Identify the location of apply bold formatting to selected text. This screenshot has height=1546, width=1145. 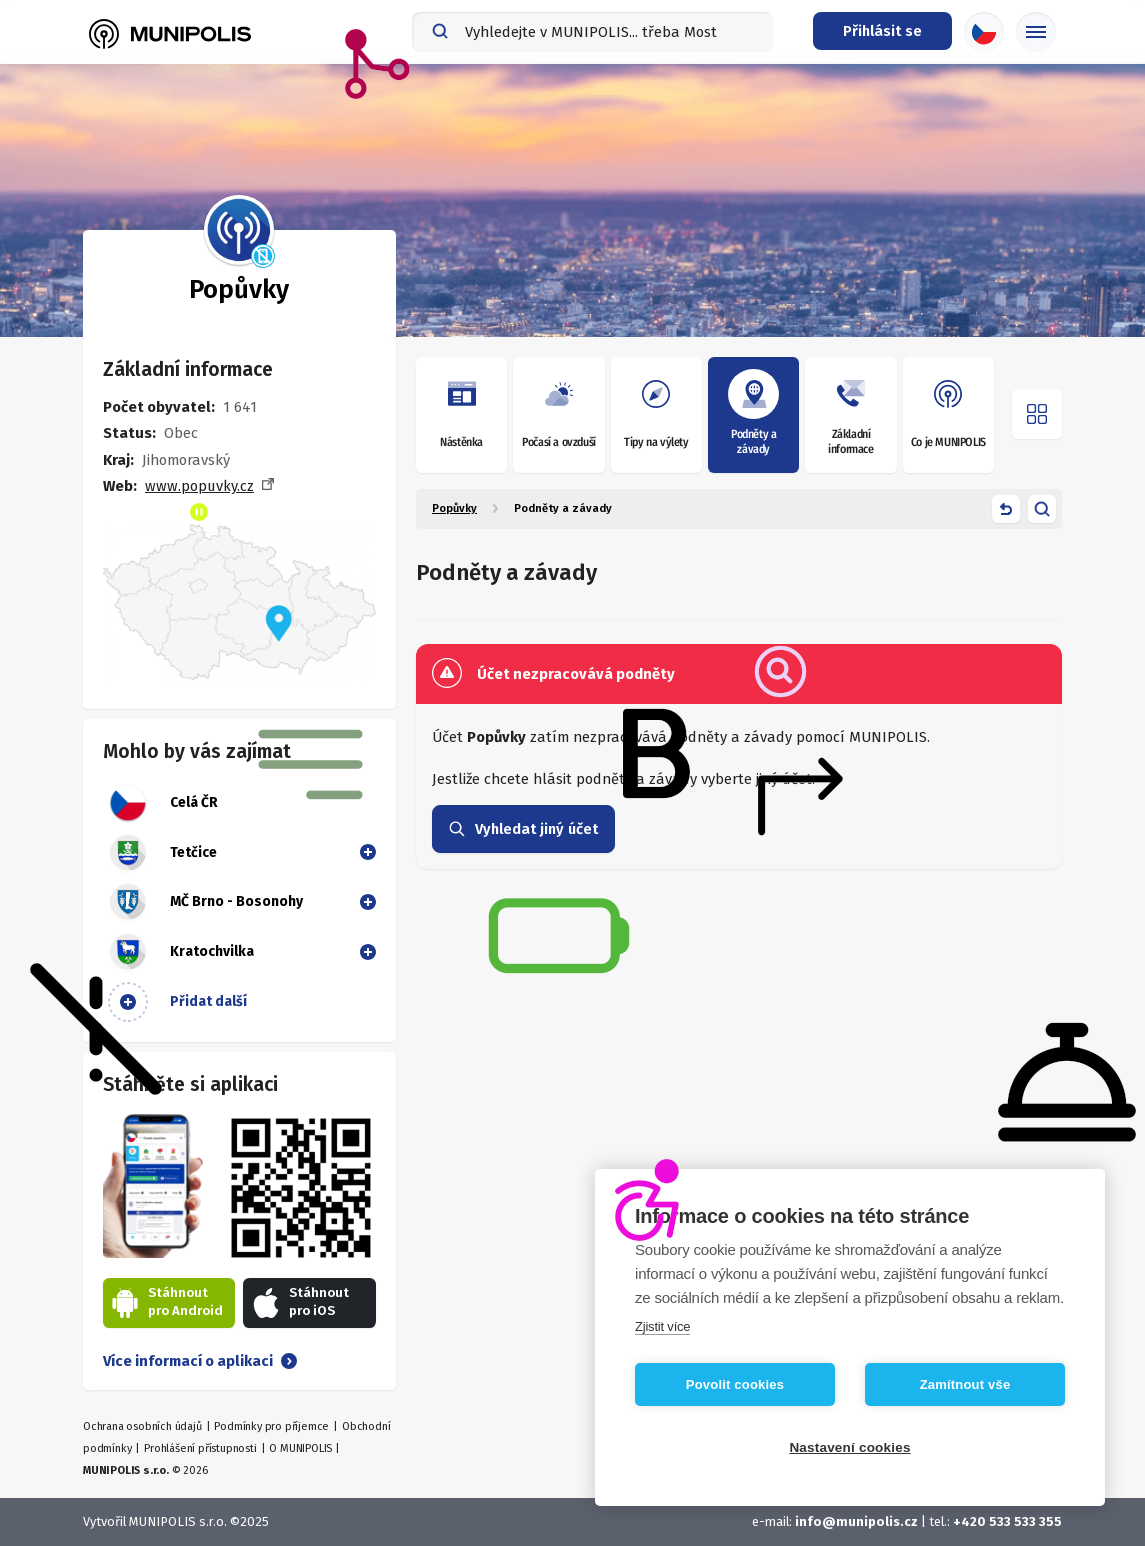
(656, 753).